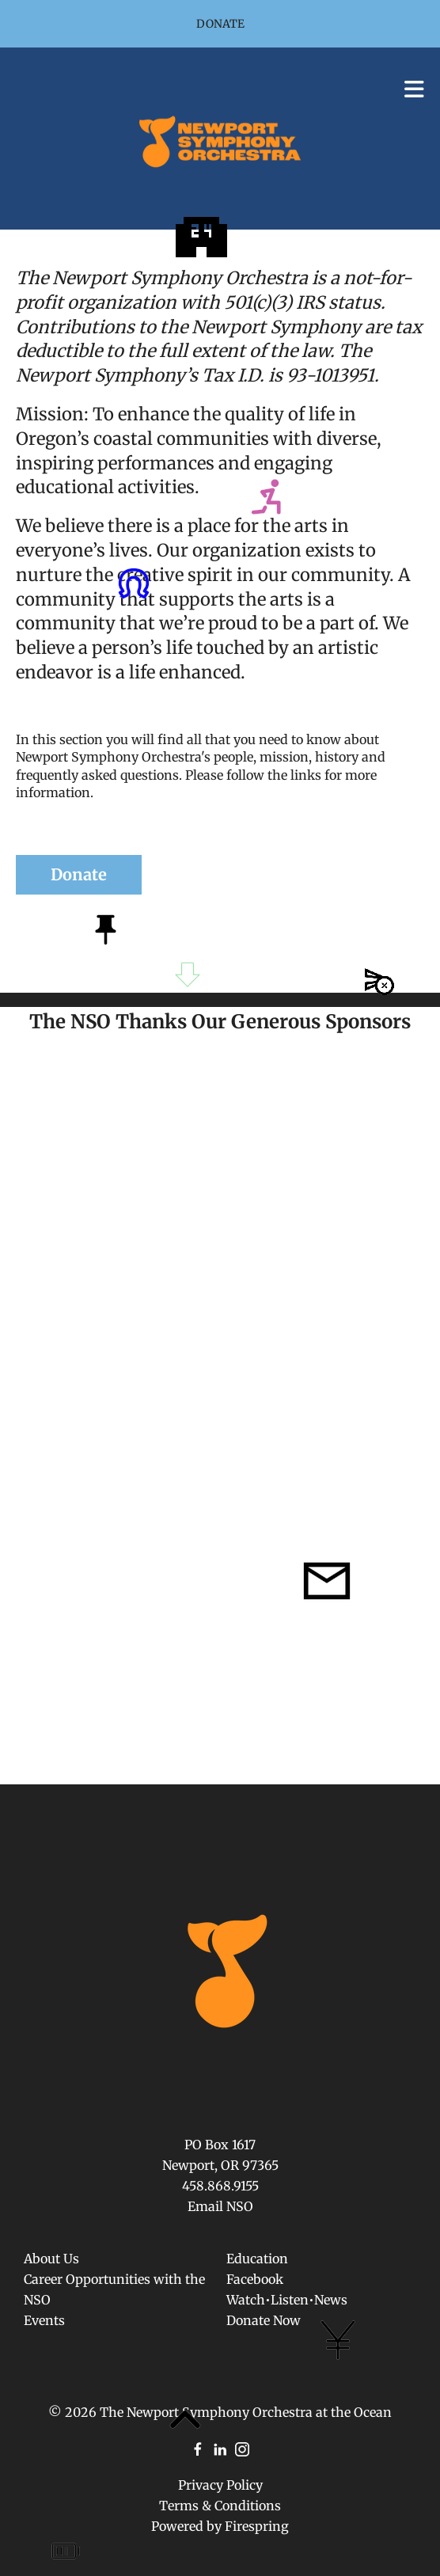 The height and width of the screenshot is (2576, 440). I want to click on find nearby convenience stores, so click(201, 237).